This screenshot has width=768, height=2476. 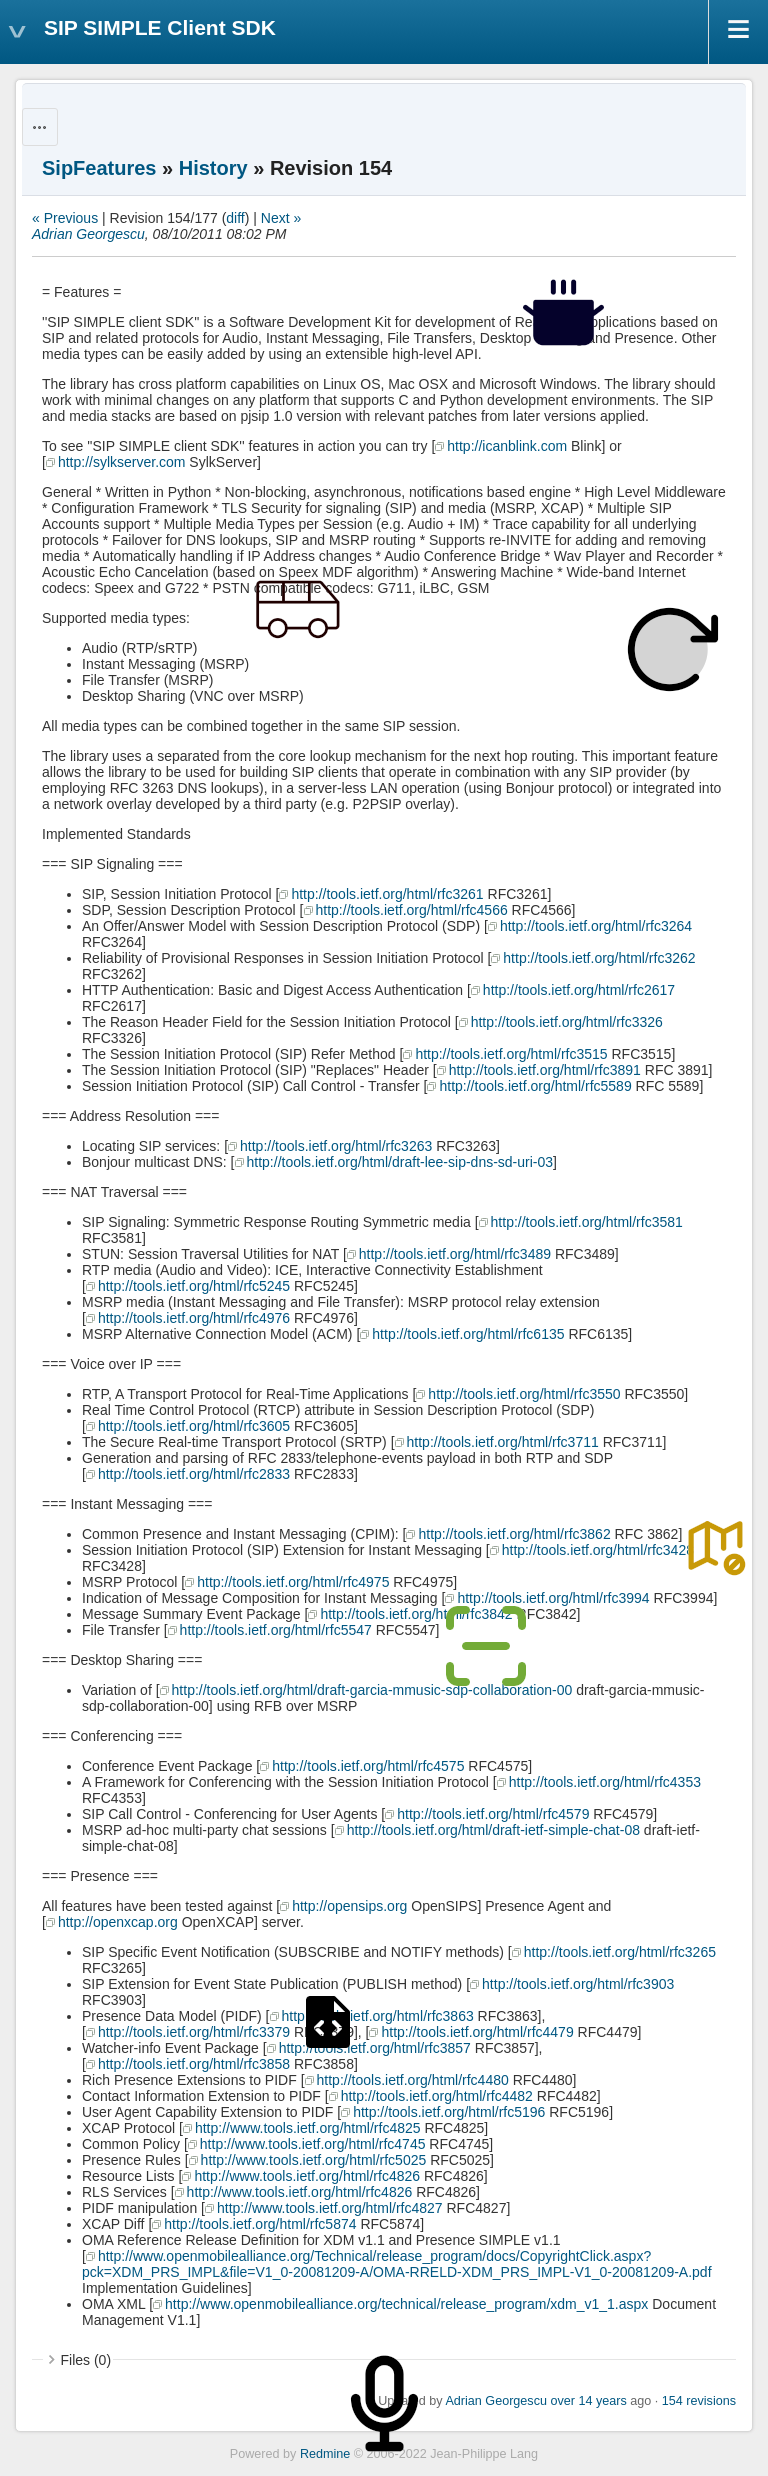 What do you see at coordinates (669, 649) in the screenshot?
I see `refresh or reload content` at bounding box center [669, 649].